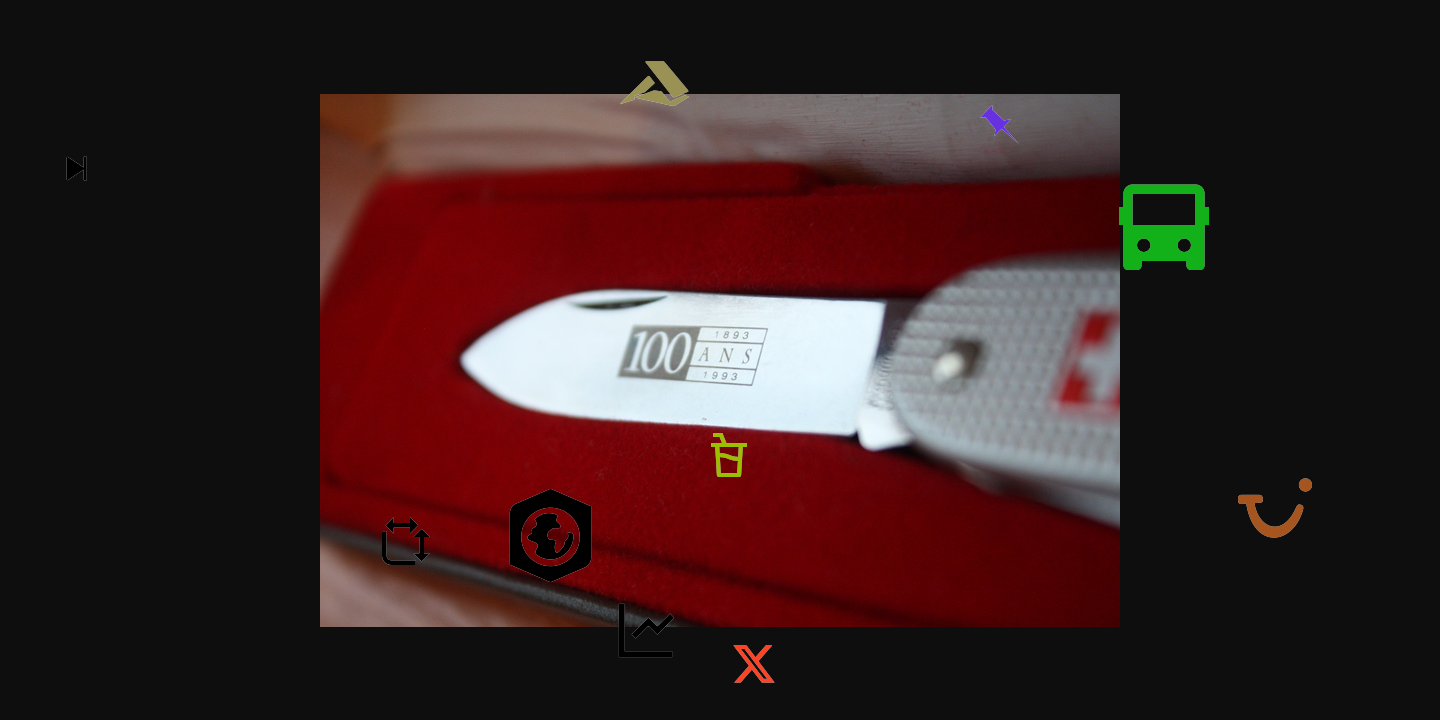  I want to click on view analytics or performance data, so click(645, 630).